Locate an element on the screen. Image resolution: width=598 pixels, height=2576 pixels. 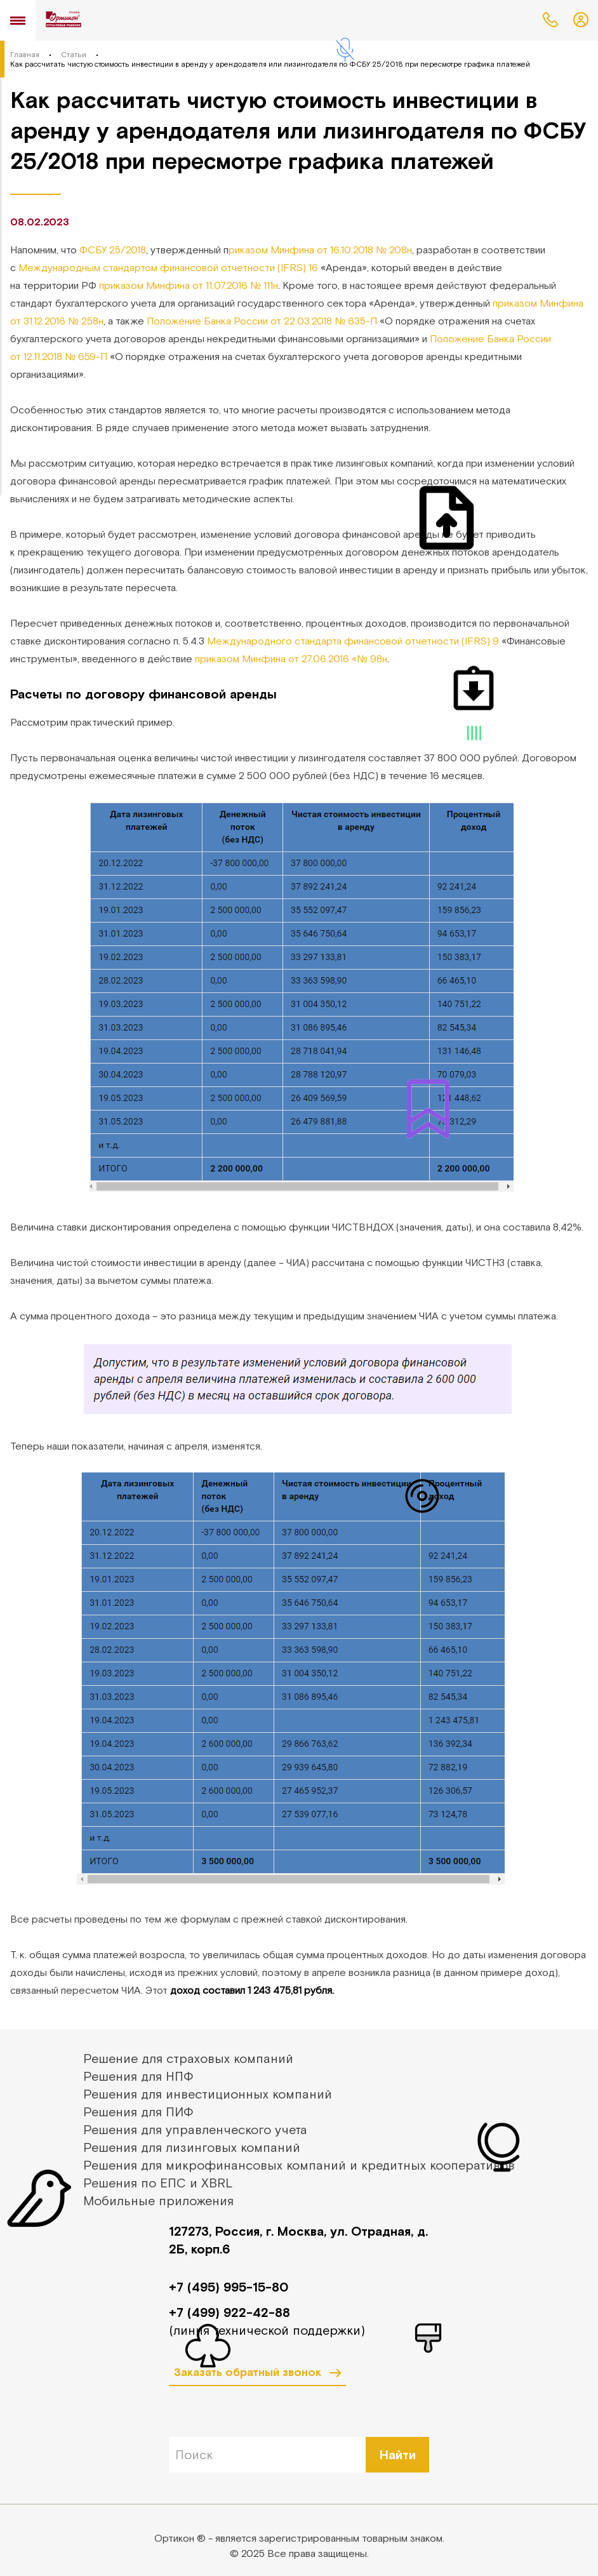
access global or worldwide settings is located at coordinates (500, 2146).